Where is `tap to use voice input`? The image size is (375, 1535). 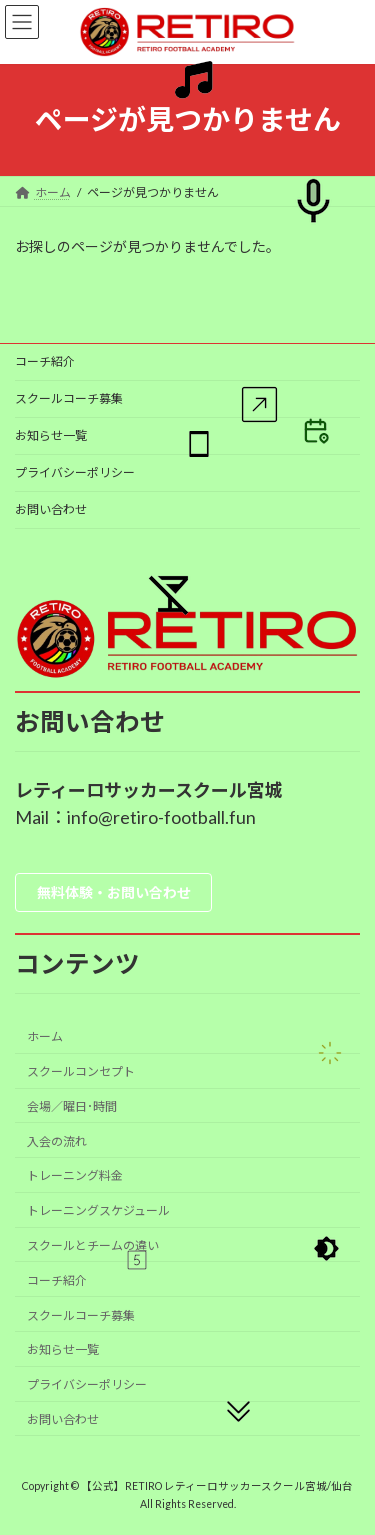 tap to use voice input is located at coordinates (313, 199).